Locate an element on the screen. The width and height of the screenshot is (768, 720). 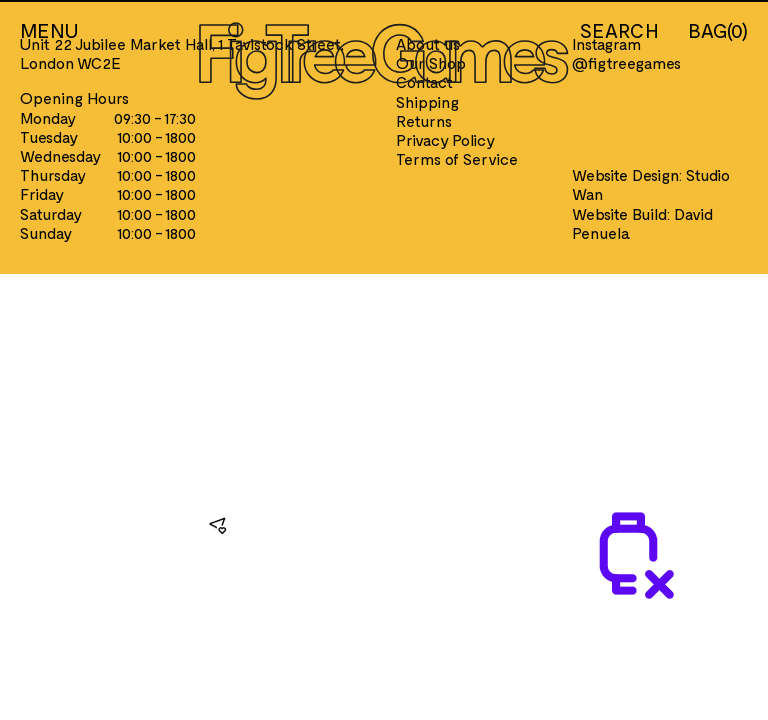
disconnect or unpair smartwatch is located at coordinates (628, 553).